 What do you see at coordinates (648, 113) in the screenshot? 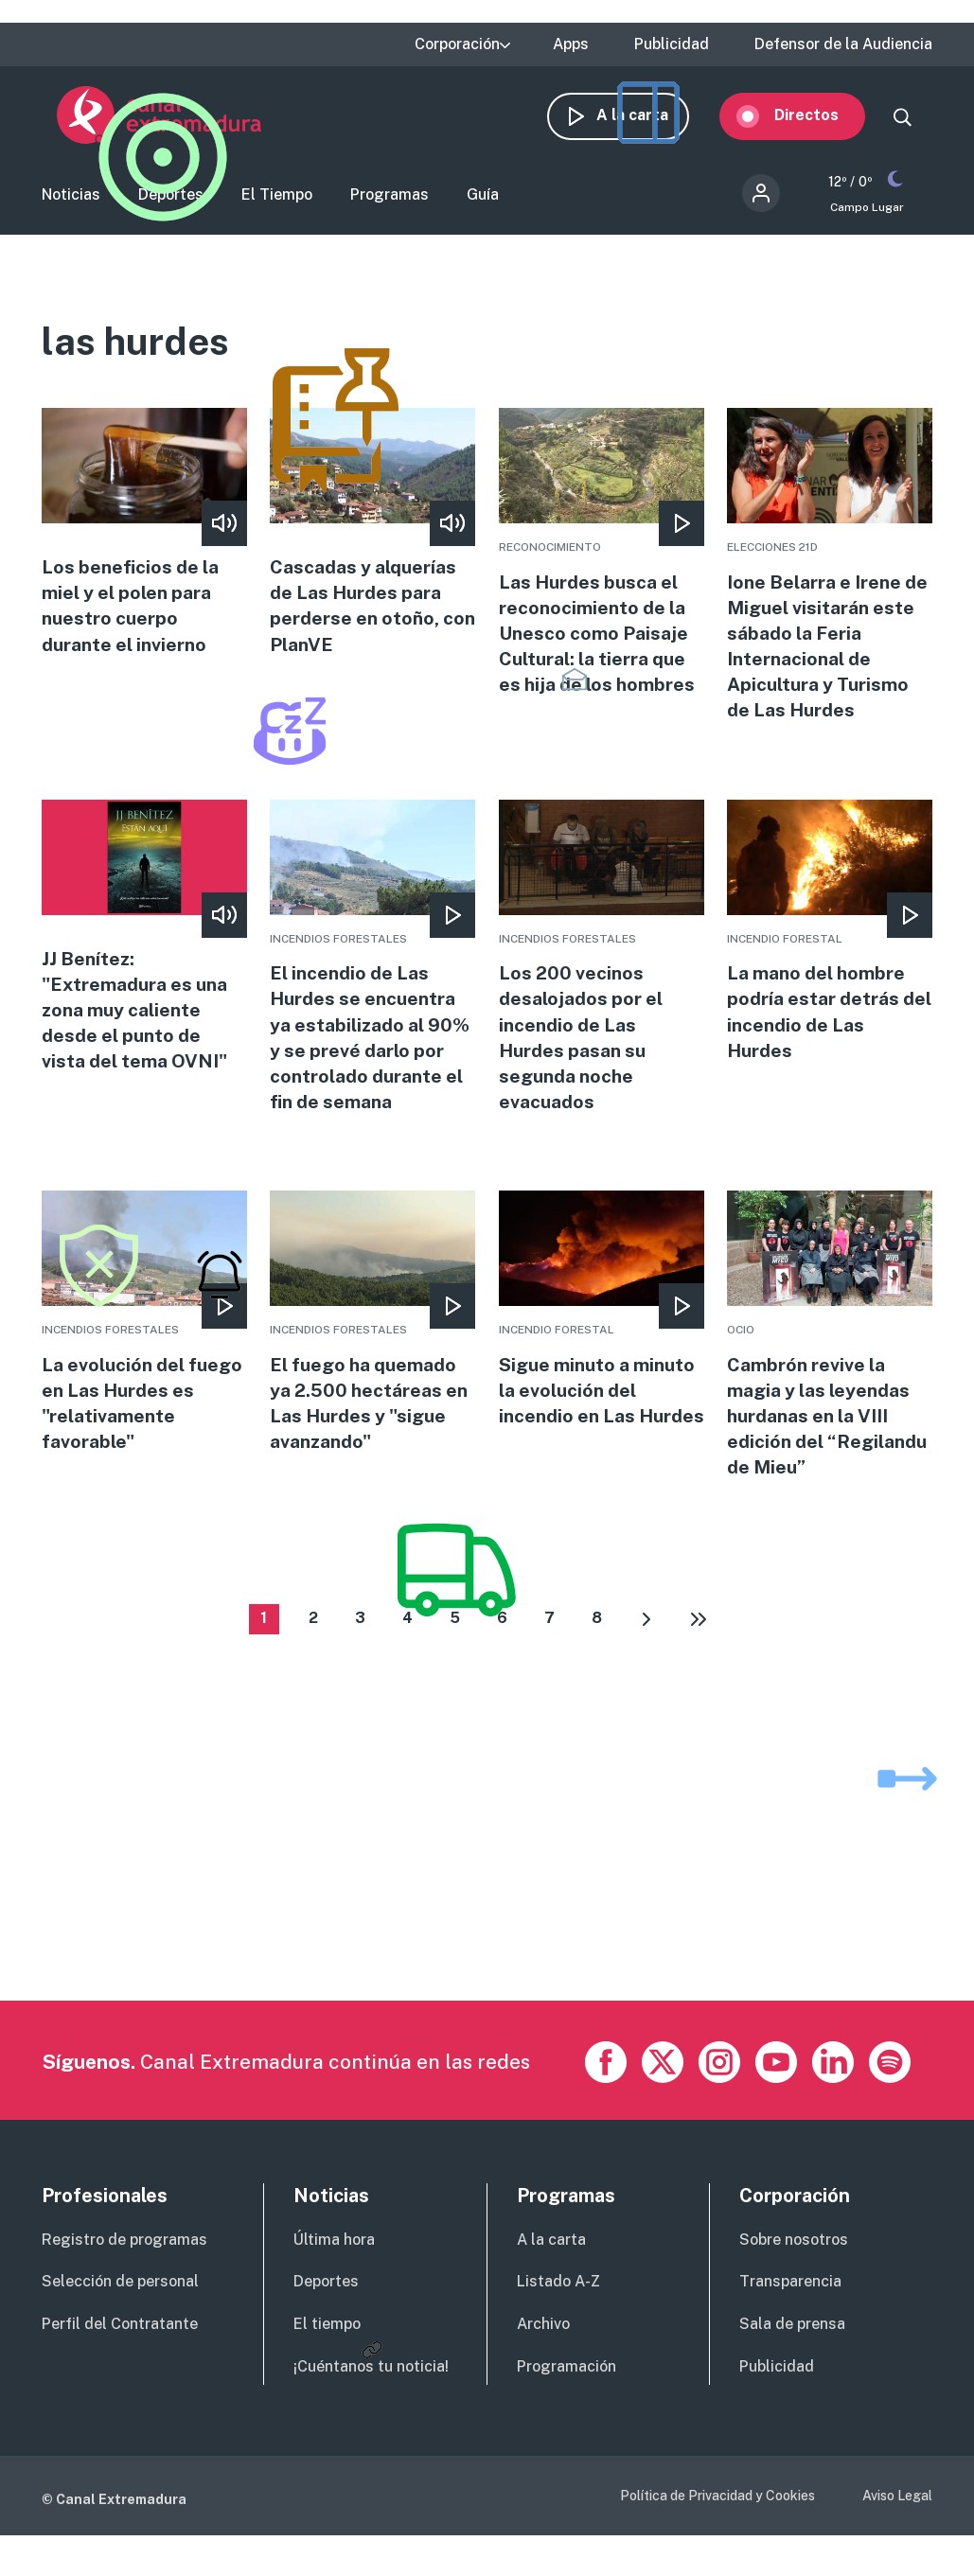
I see `hide the right sidebar panel` at bounding box center [648, 113].